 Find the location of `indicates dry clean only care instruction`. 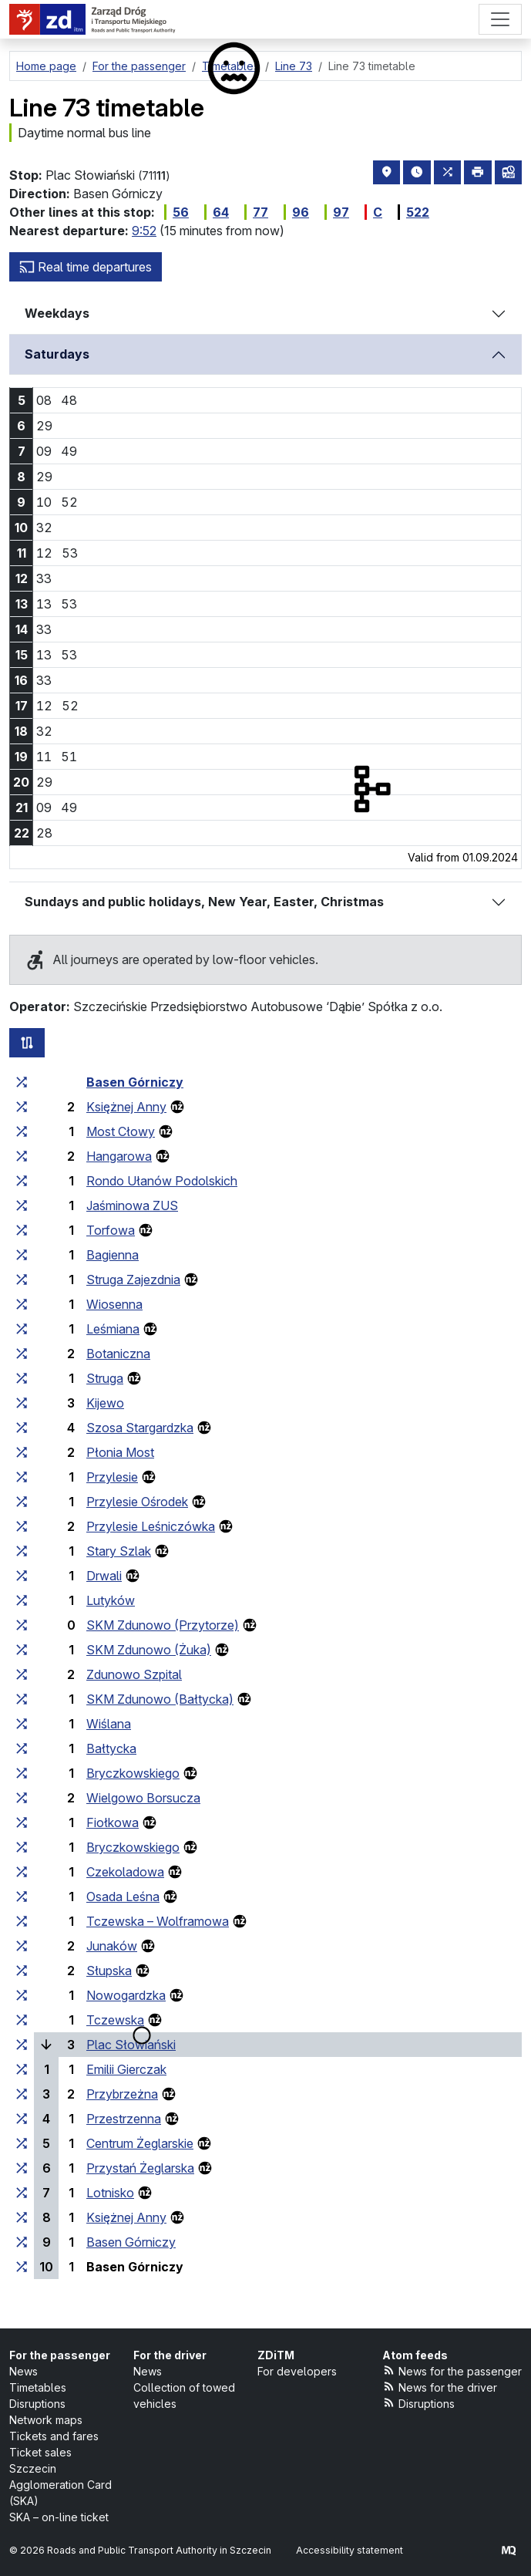

indicates dry clean only care instruction is located at coordinates (142, 2035).